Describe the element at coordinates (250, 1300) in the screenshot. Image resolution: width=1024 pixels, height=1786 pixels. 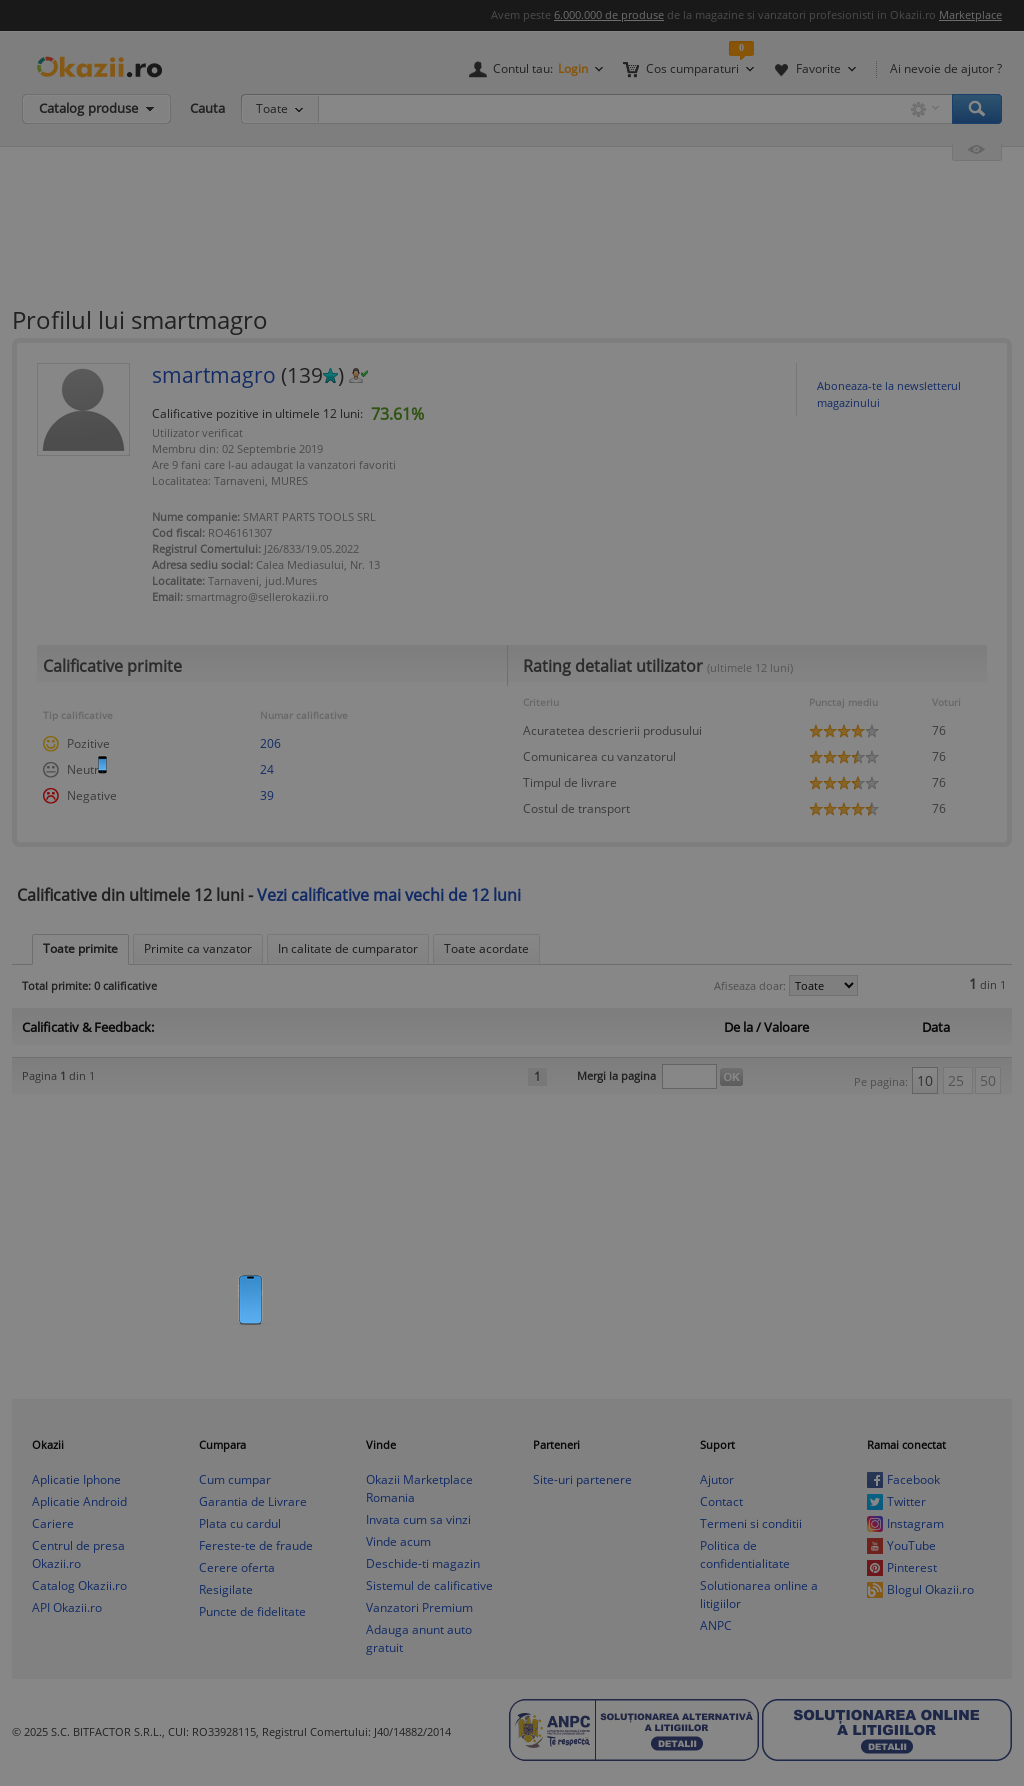
I see `connected iPhone device` at that location.